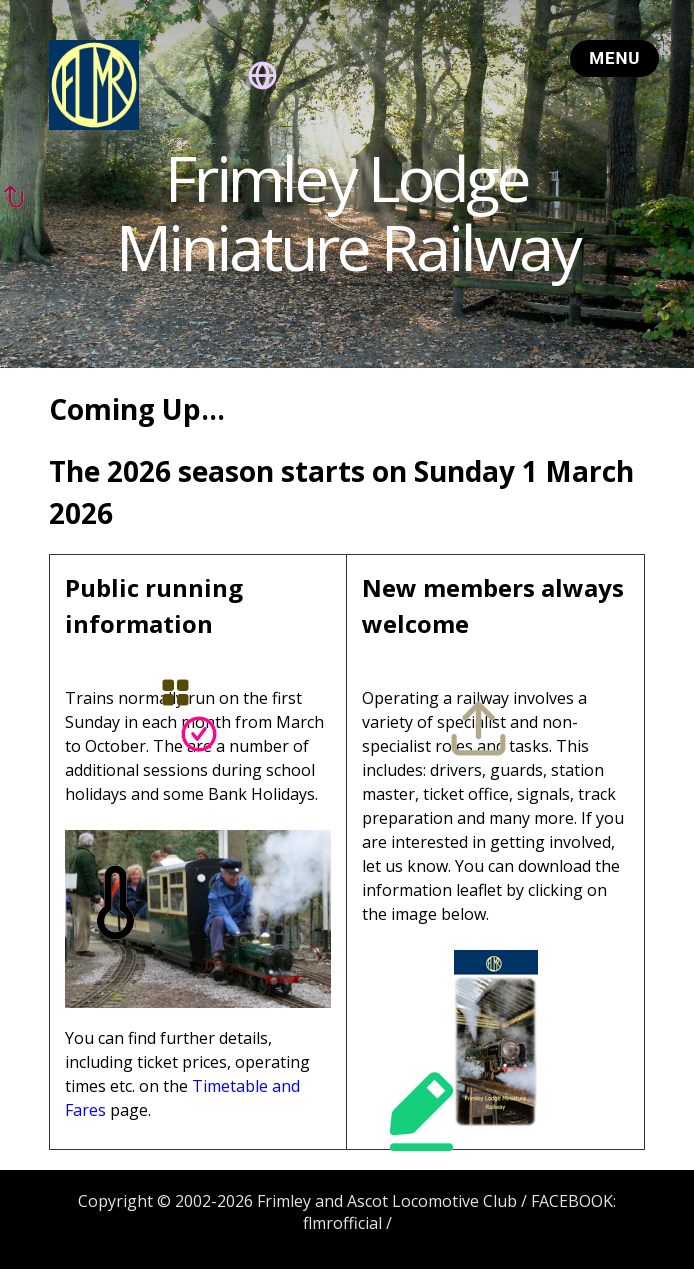 The height and width of the screenshot is (1269, 694). What do you see at coordinates (262, 75) in the screenshot?
I see `switch to global or international settings` at bounding box center [262, 75].